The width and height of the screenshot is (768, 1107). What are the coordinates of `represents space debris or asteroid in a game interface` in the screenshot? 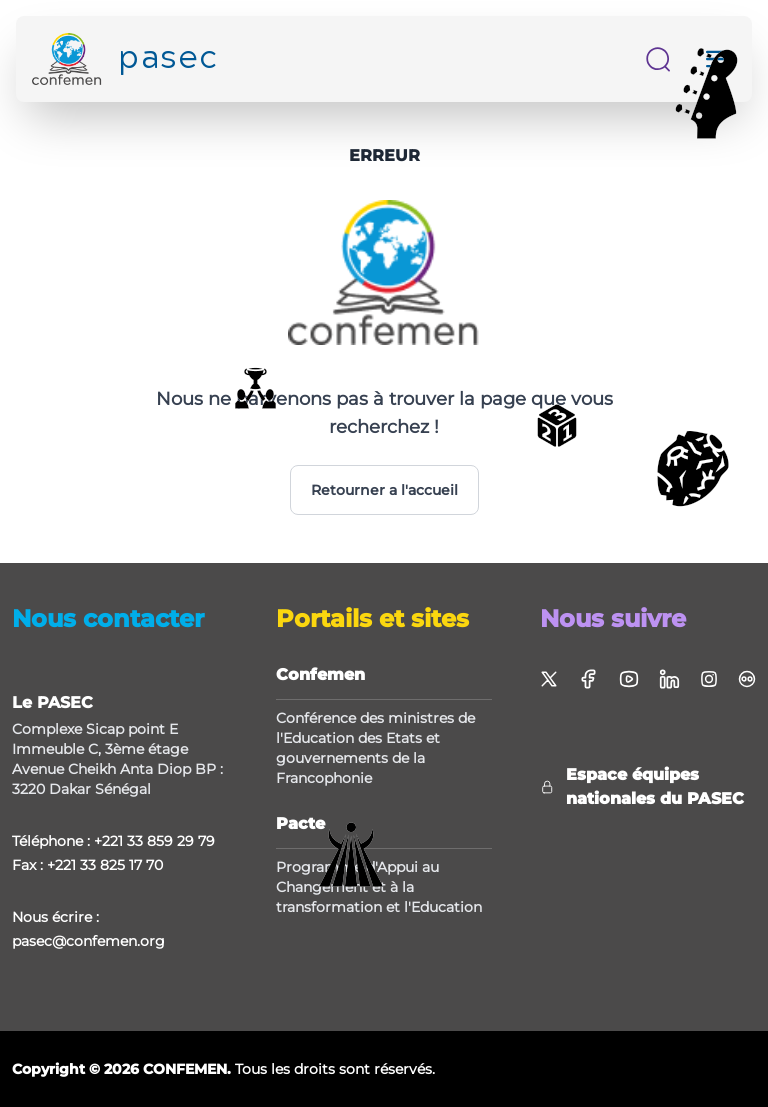 It's located at (690, 467).